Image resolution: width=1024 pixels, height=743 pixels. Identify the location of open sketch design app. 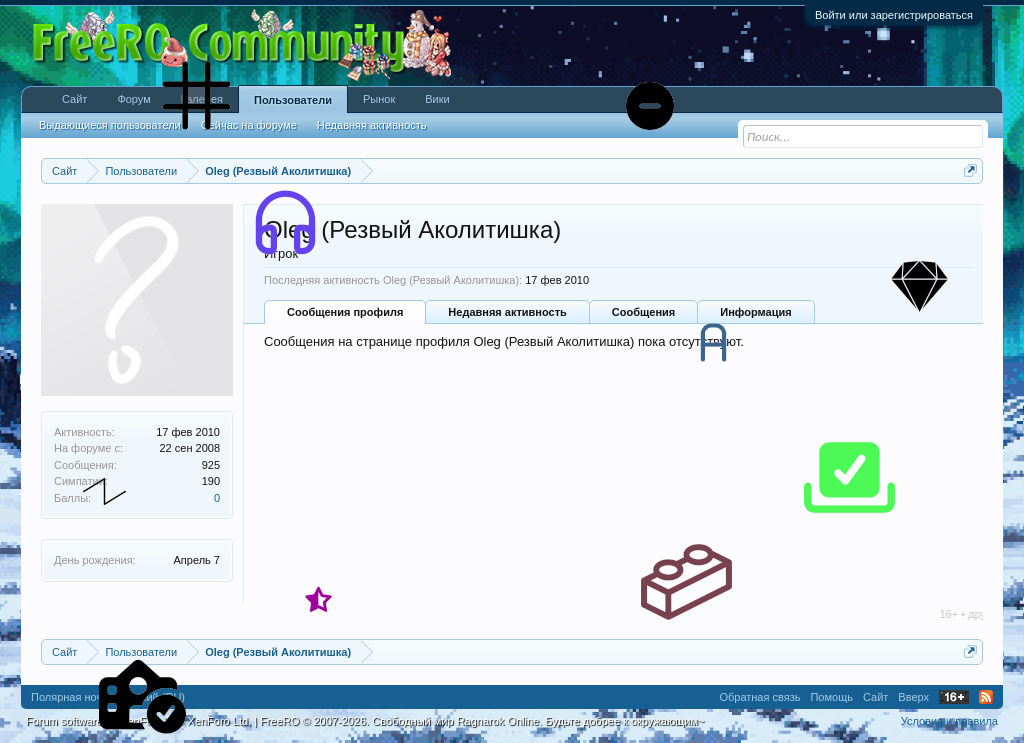
(919, 286).